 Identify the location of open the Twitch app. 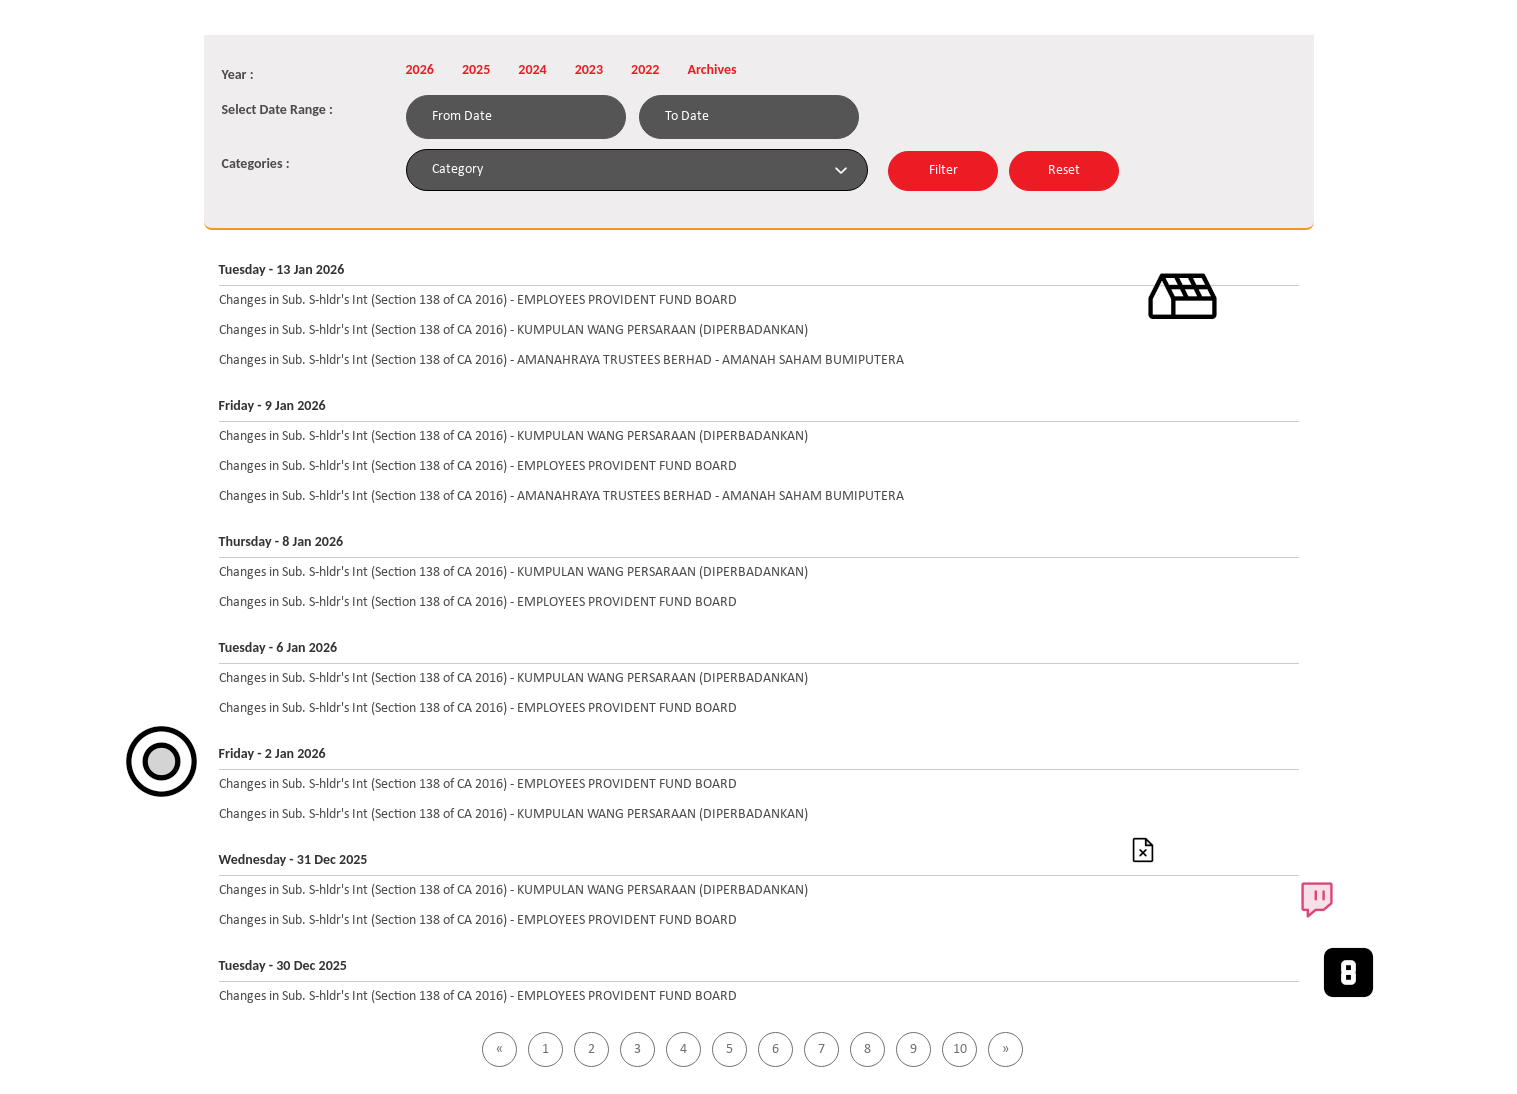
(1317, 898).